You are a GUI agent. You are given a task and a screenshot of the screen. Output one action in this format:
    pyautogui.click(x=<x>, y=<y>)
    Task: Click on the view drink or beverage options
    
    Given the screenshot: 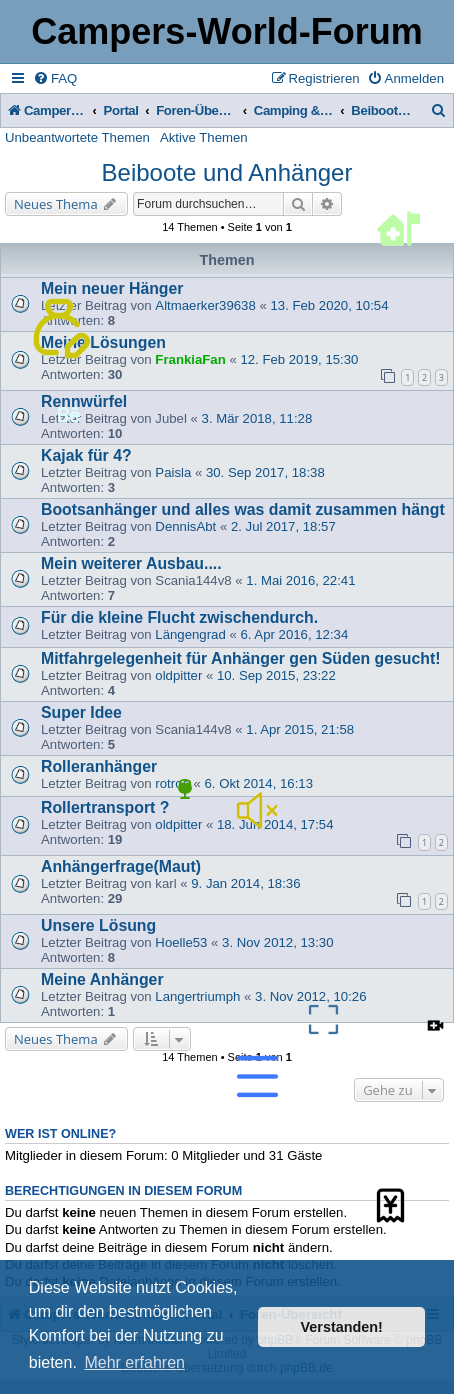 What is the action you would take?
    pyautogui.click(x=185, y=789)
    